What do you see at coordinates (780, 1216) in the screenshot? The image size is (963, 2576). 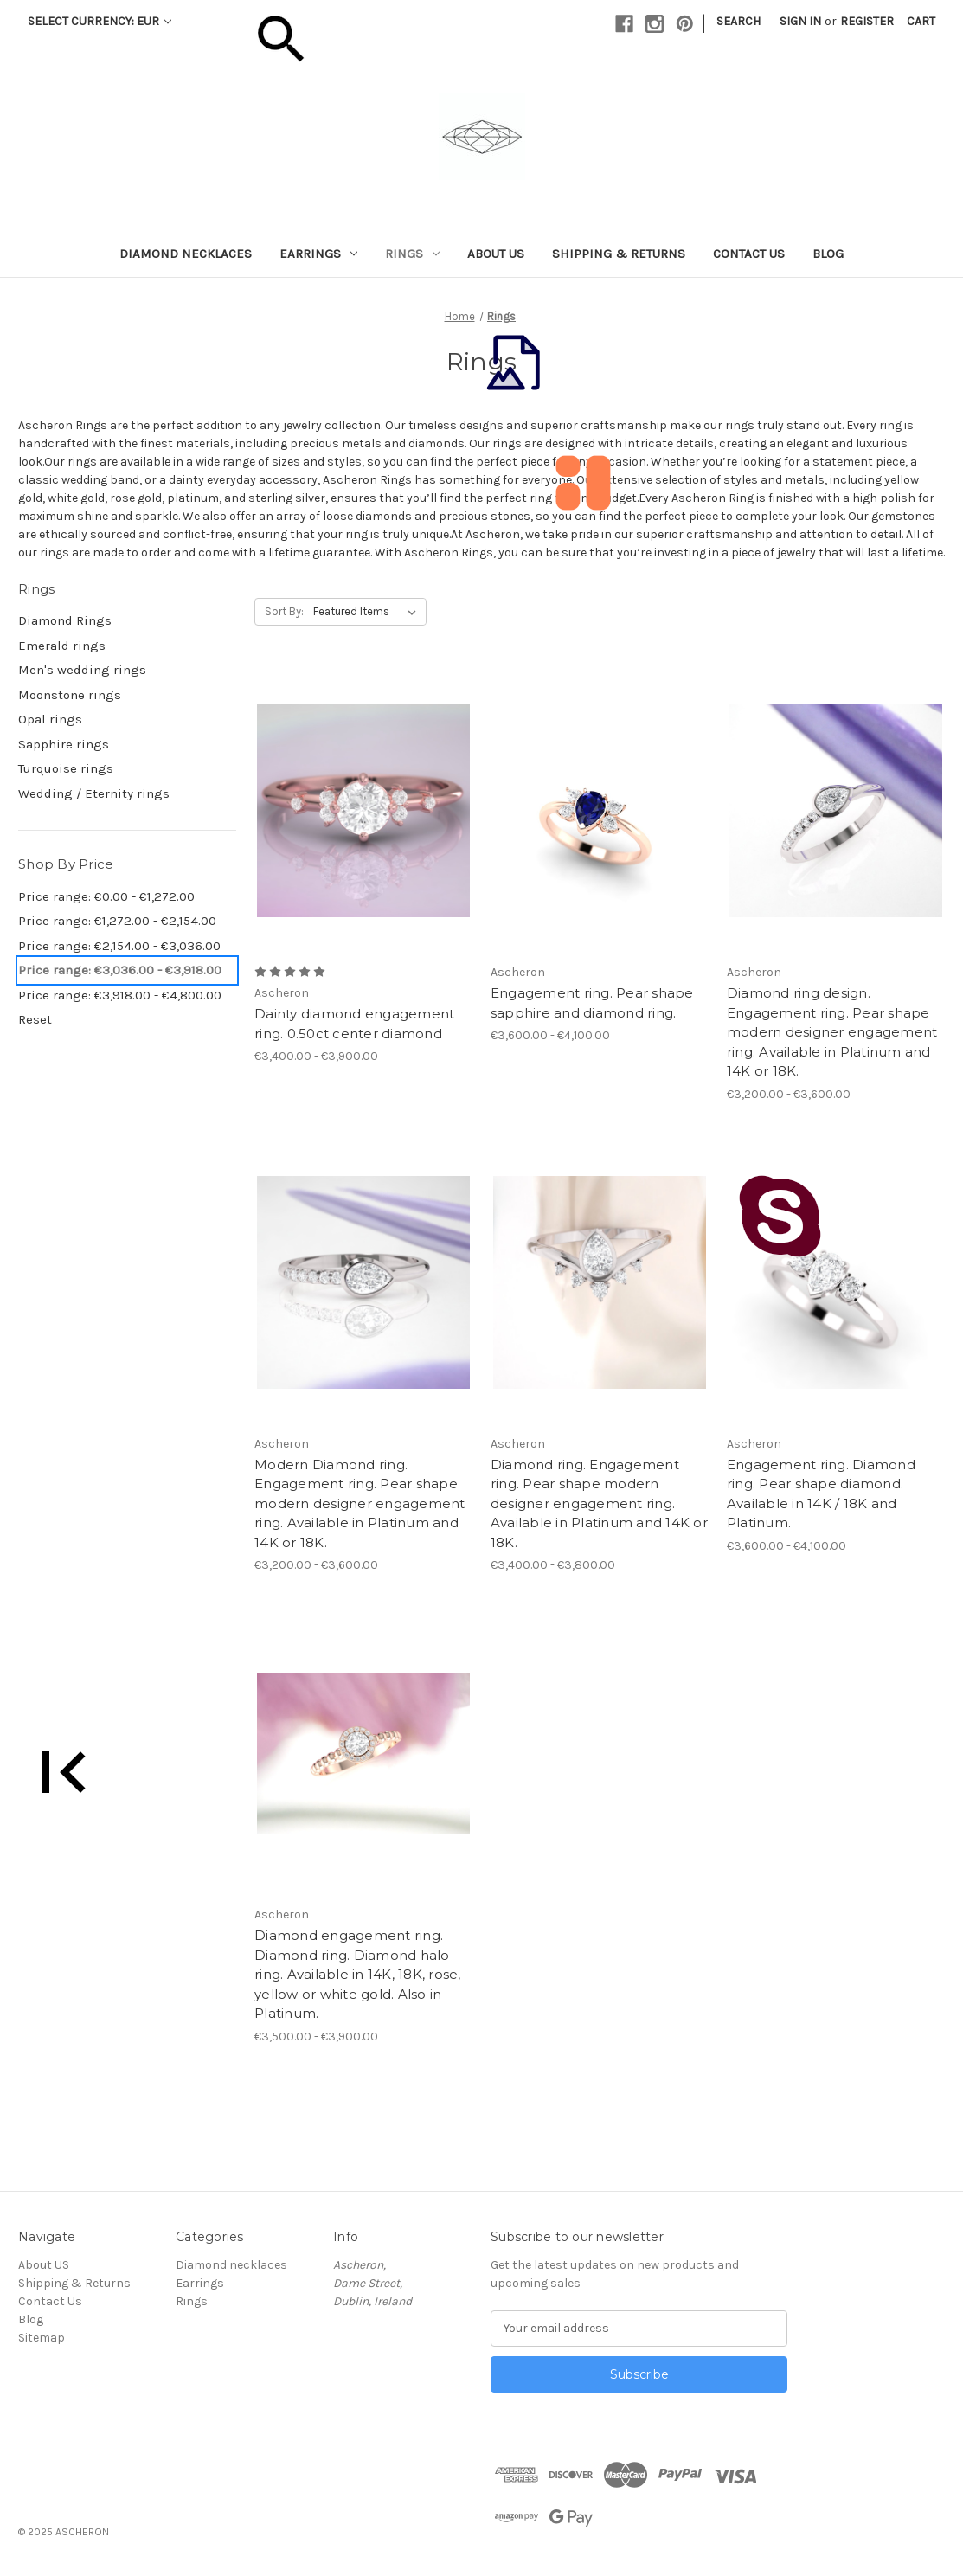 I see `open Skype app` at bounding box center [780, 1216].